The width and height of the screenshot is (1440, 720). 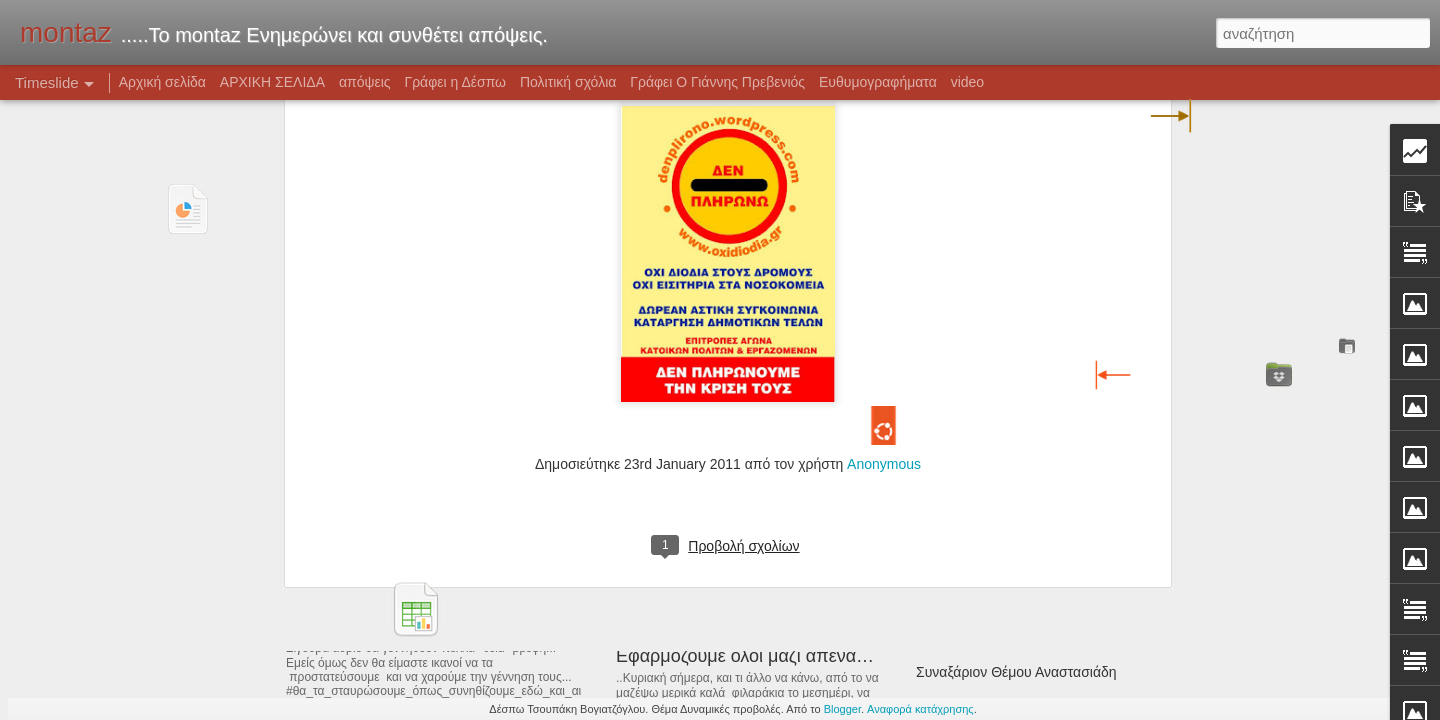 What do you see at coordinates (1171, 116) in the screenshot?
I see `go to the last item in a list or sequence` at bounding box center [1171, 116].